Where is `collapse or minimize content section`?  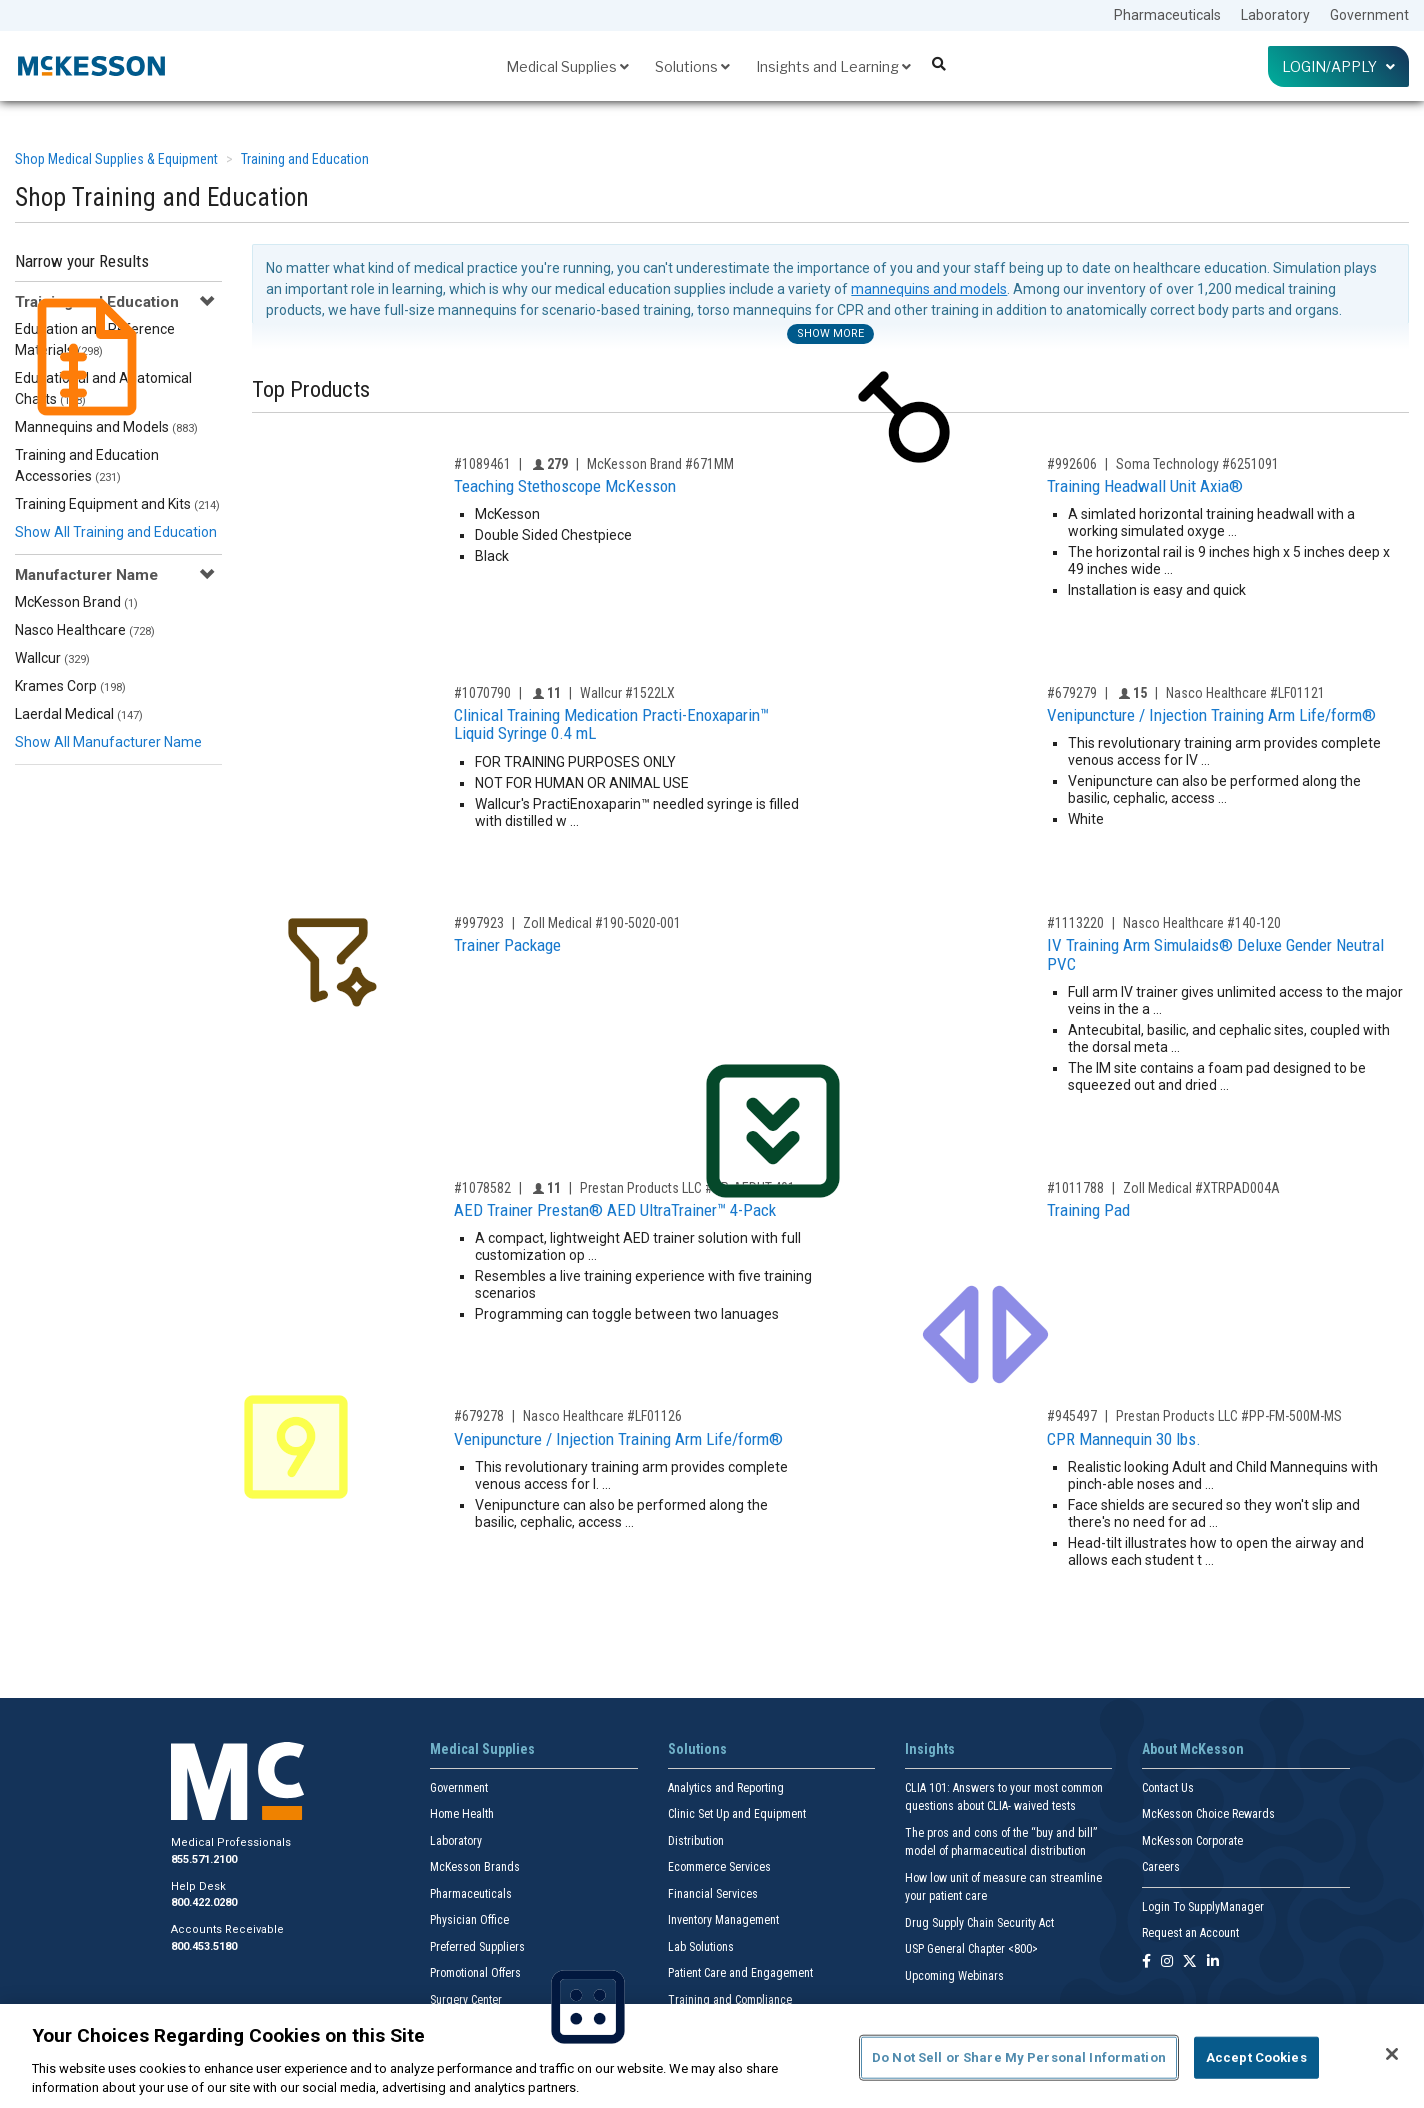 collapse or minimize content section is located at coordinates (773, 1131).